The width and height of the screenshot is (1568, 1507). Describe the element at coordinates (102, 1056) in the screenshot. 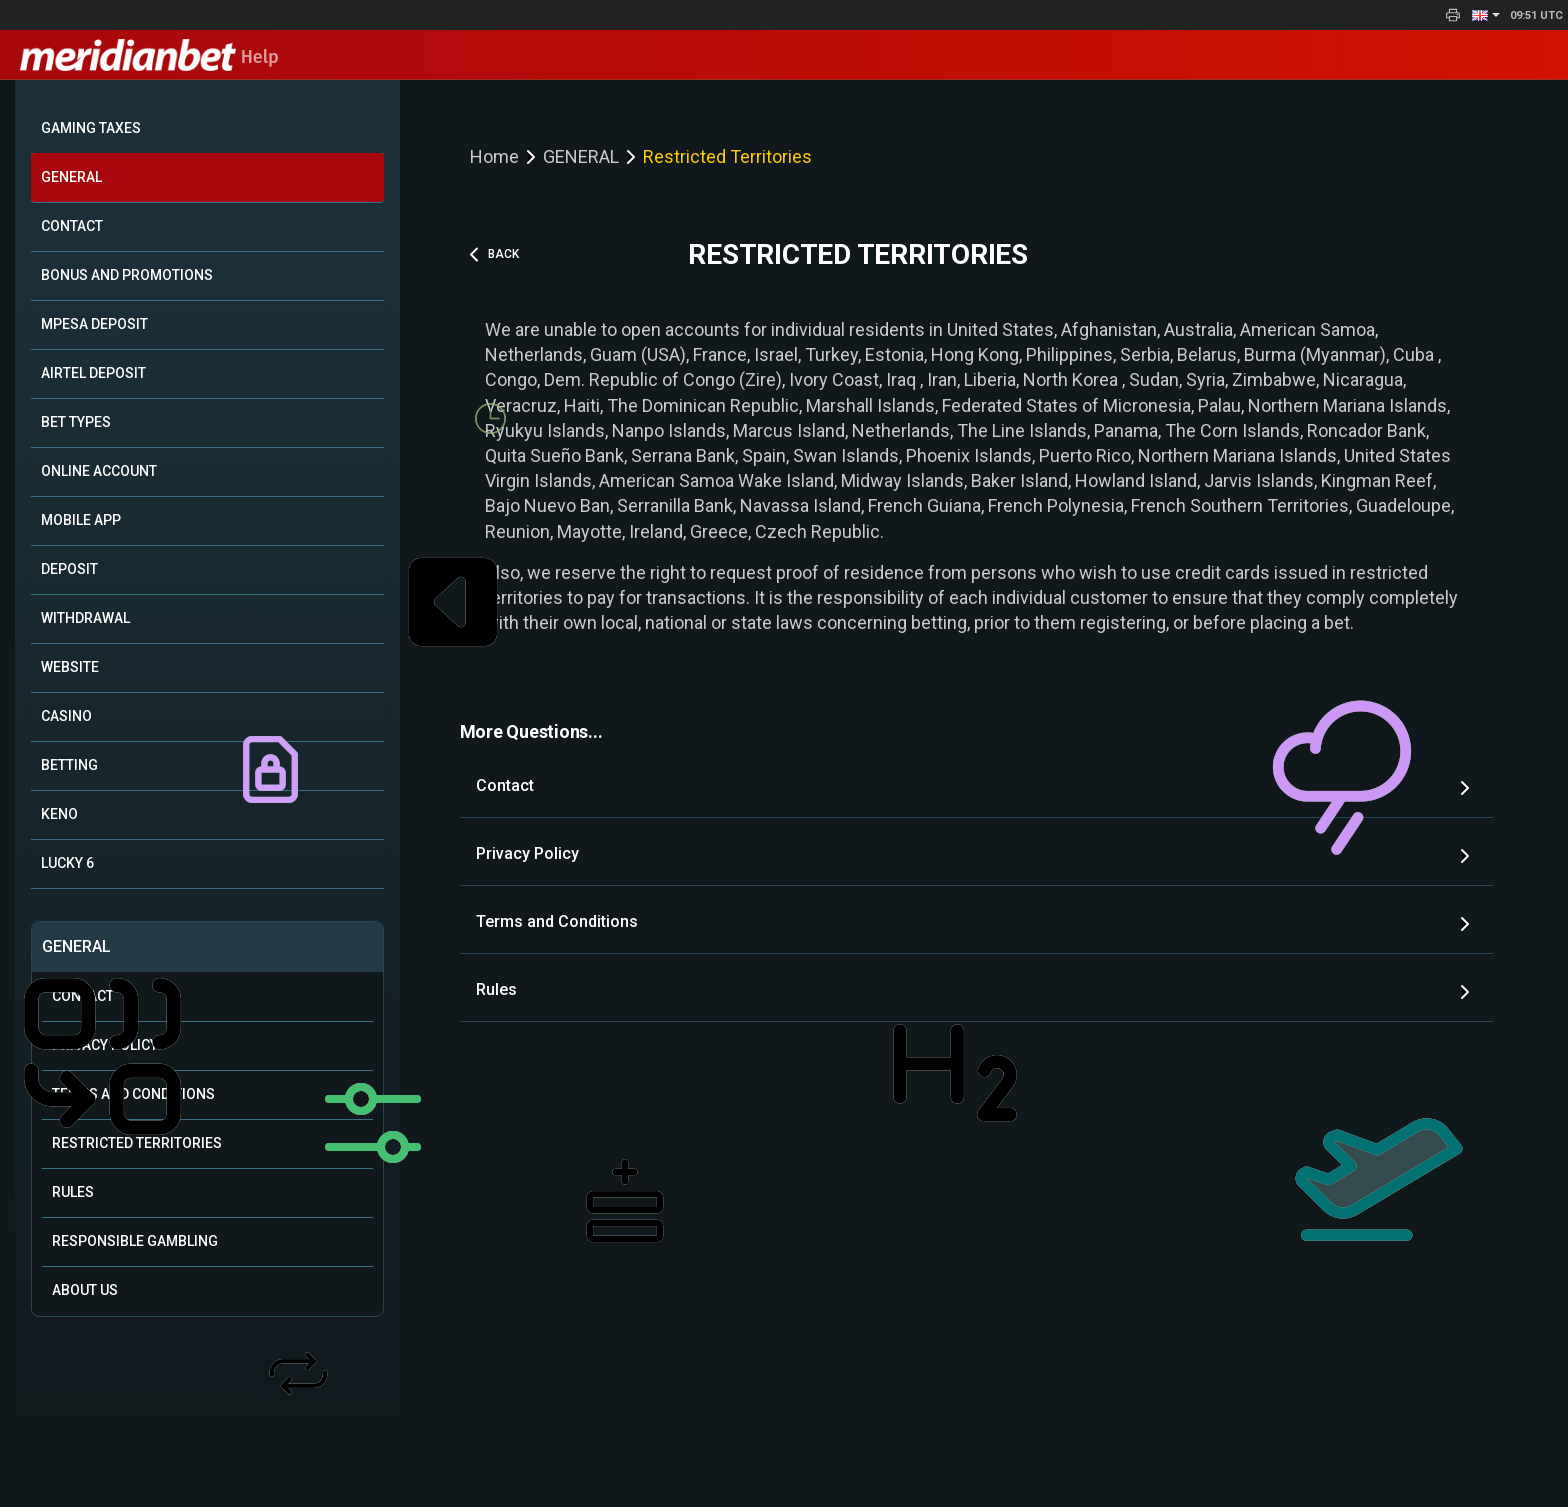

I see `merge or combine selected items` at that location.